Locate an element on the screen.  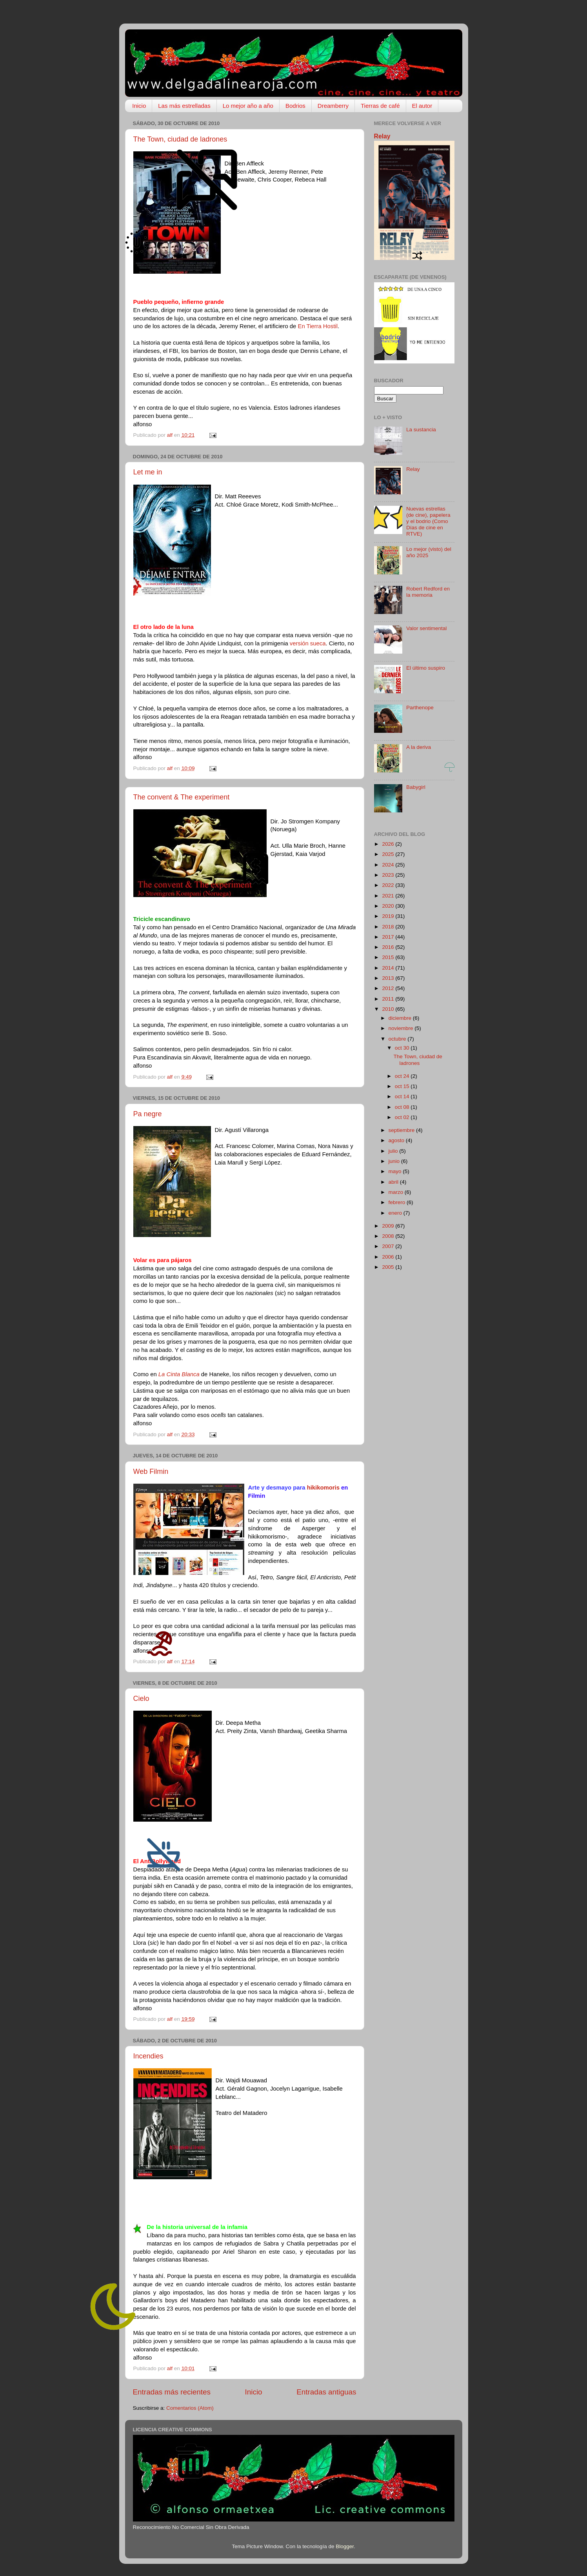
mute or disable message notifications is located at coordinates (207, 180).